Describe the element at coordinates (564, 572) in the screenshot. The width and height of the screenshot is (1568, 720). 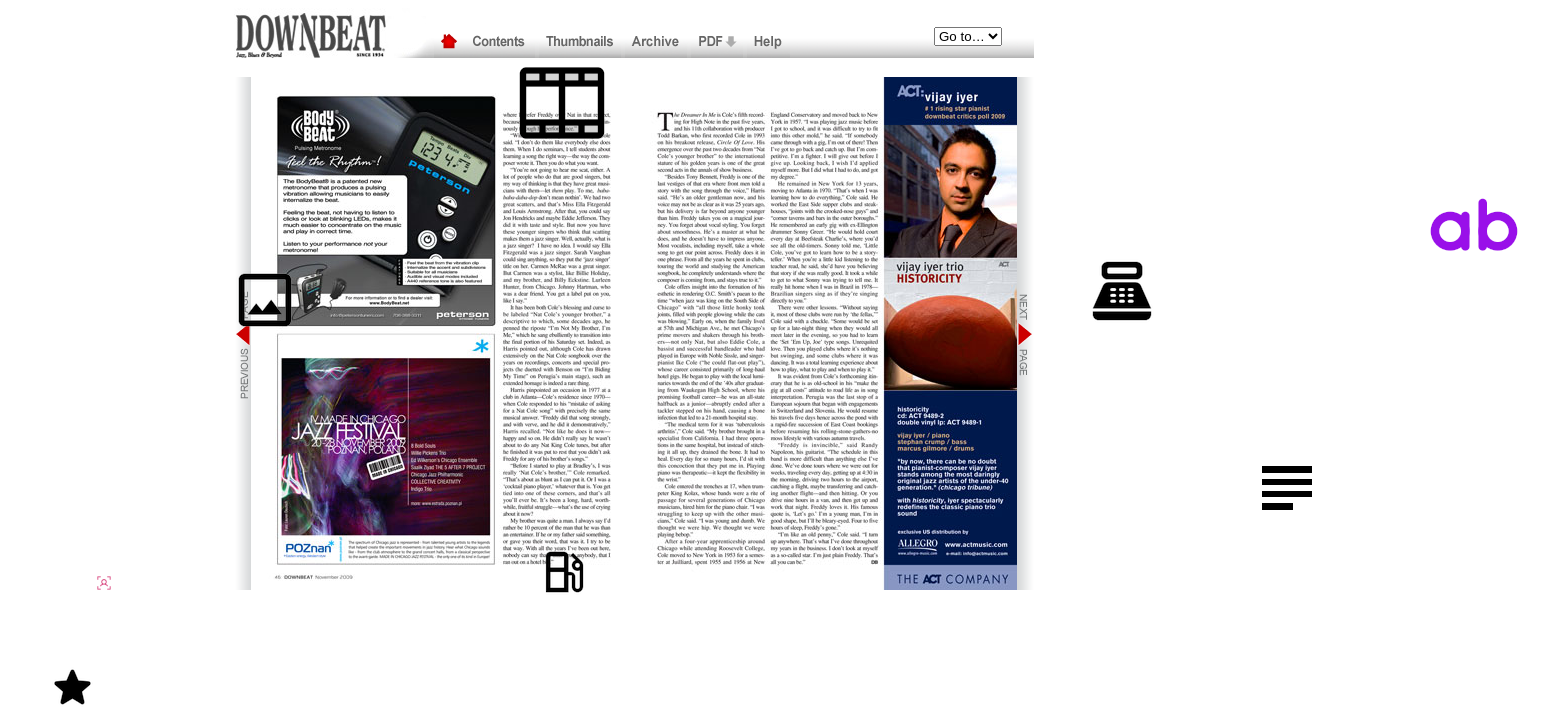
I see `find nearby gas stations` at that location.